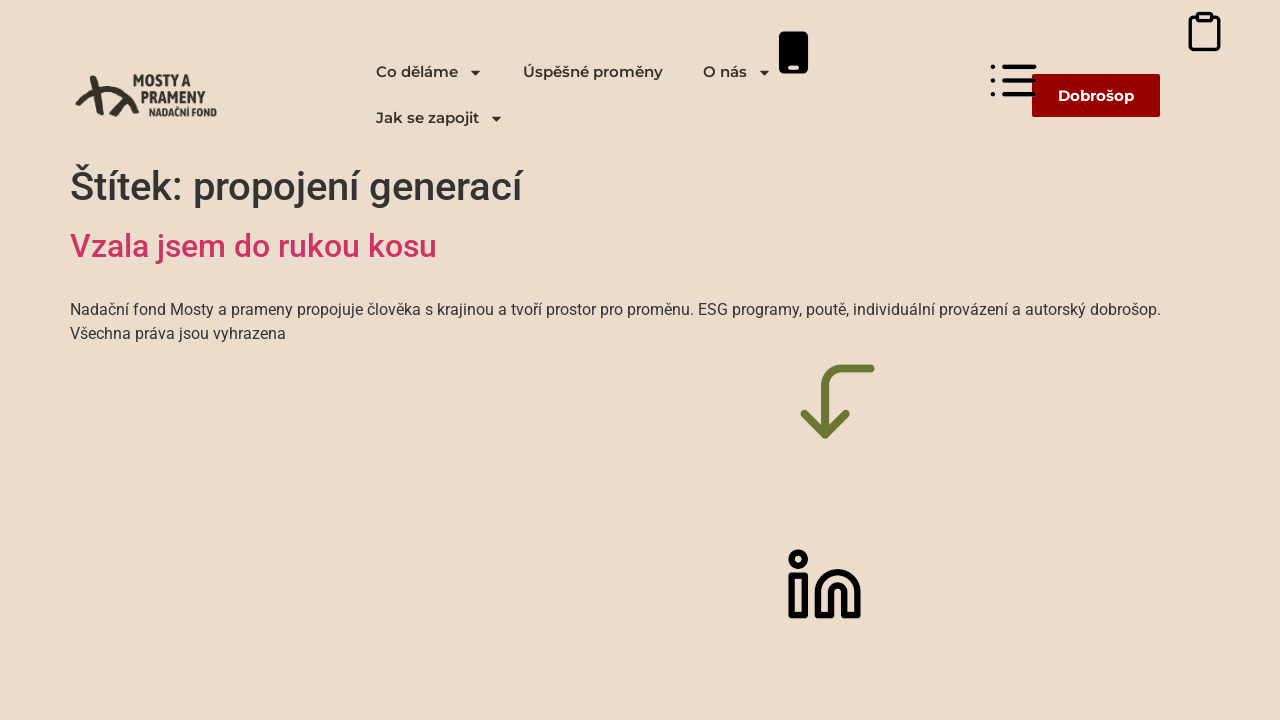 This screenshot has width=1280, height=720. What do you see at coordinates (824, 585) in the screenshot?
I see `visit linkedin profile` at bounding box center [824, 585].